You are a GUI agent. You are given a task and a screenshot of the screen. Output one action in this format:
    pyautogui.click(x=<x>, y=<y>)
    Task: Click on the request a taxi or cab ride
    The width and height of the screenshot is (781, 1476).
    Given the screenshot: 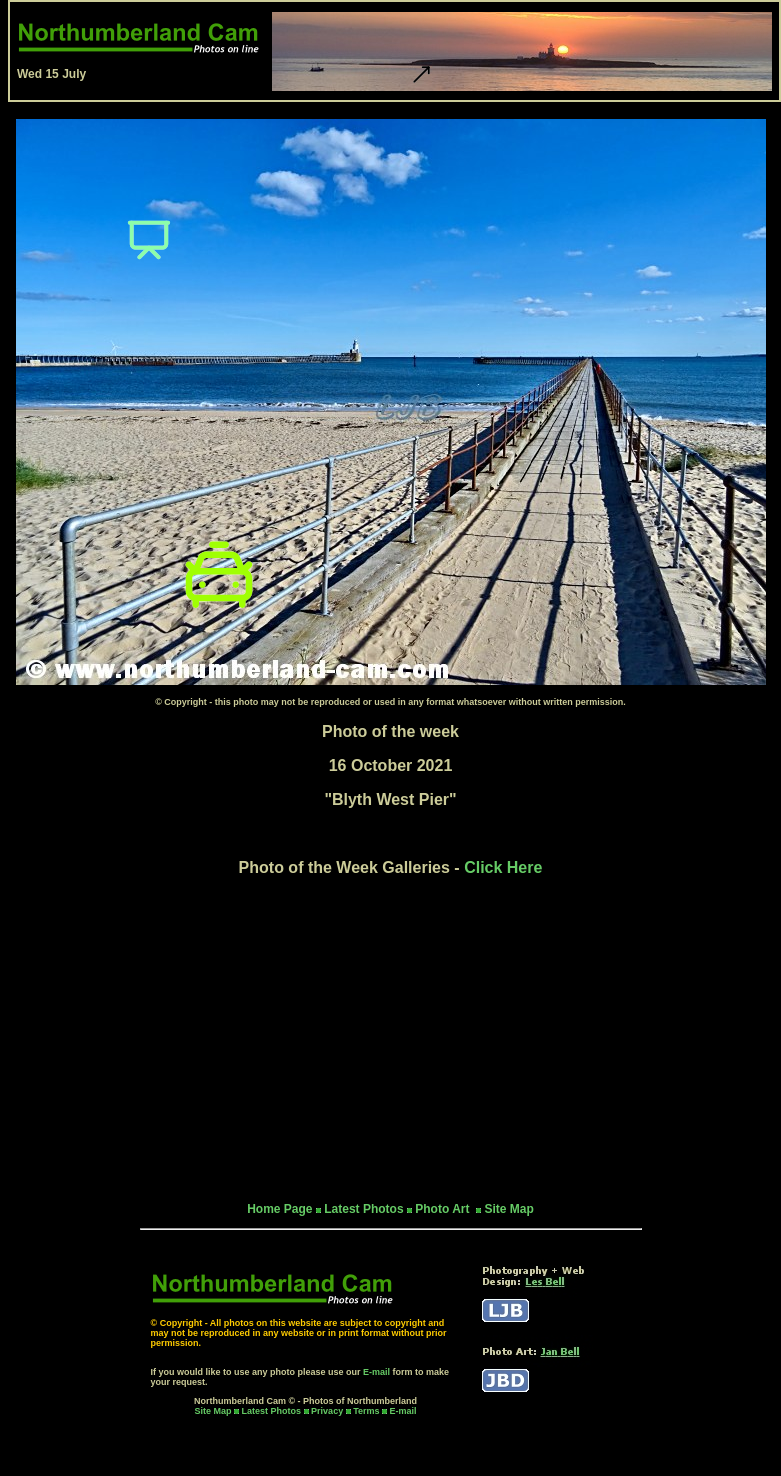 What is the action you would take?
    pyautogui.click(x=219, y=578)
    